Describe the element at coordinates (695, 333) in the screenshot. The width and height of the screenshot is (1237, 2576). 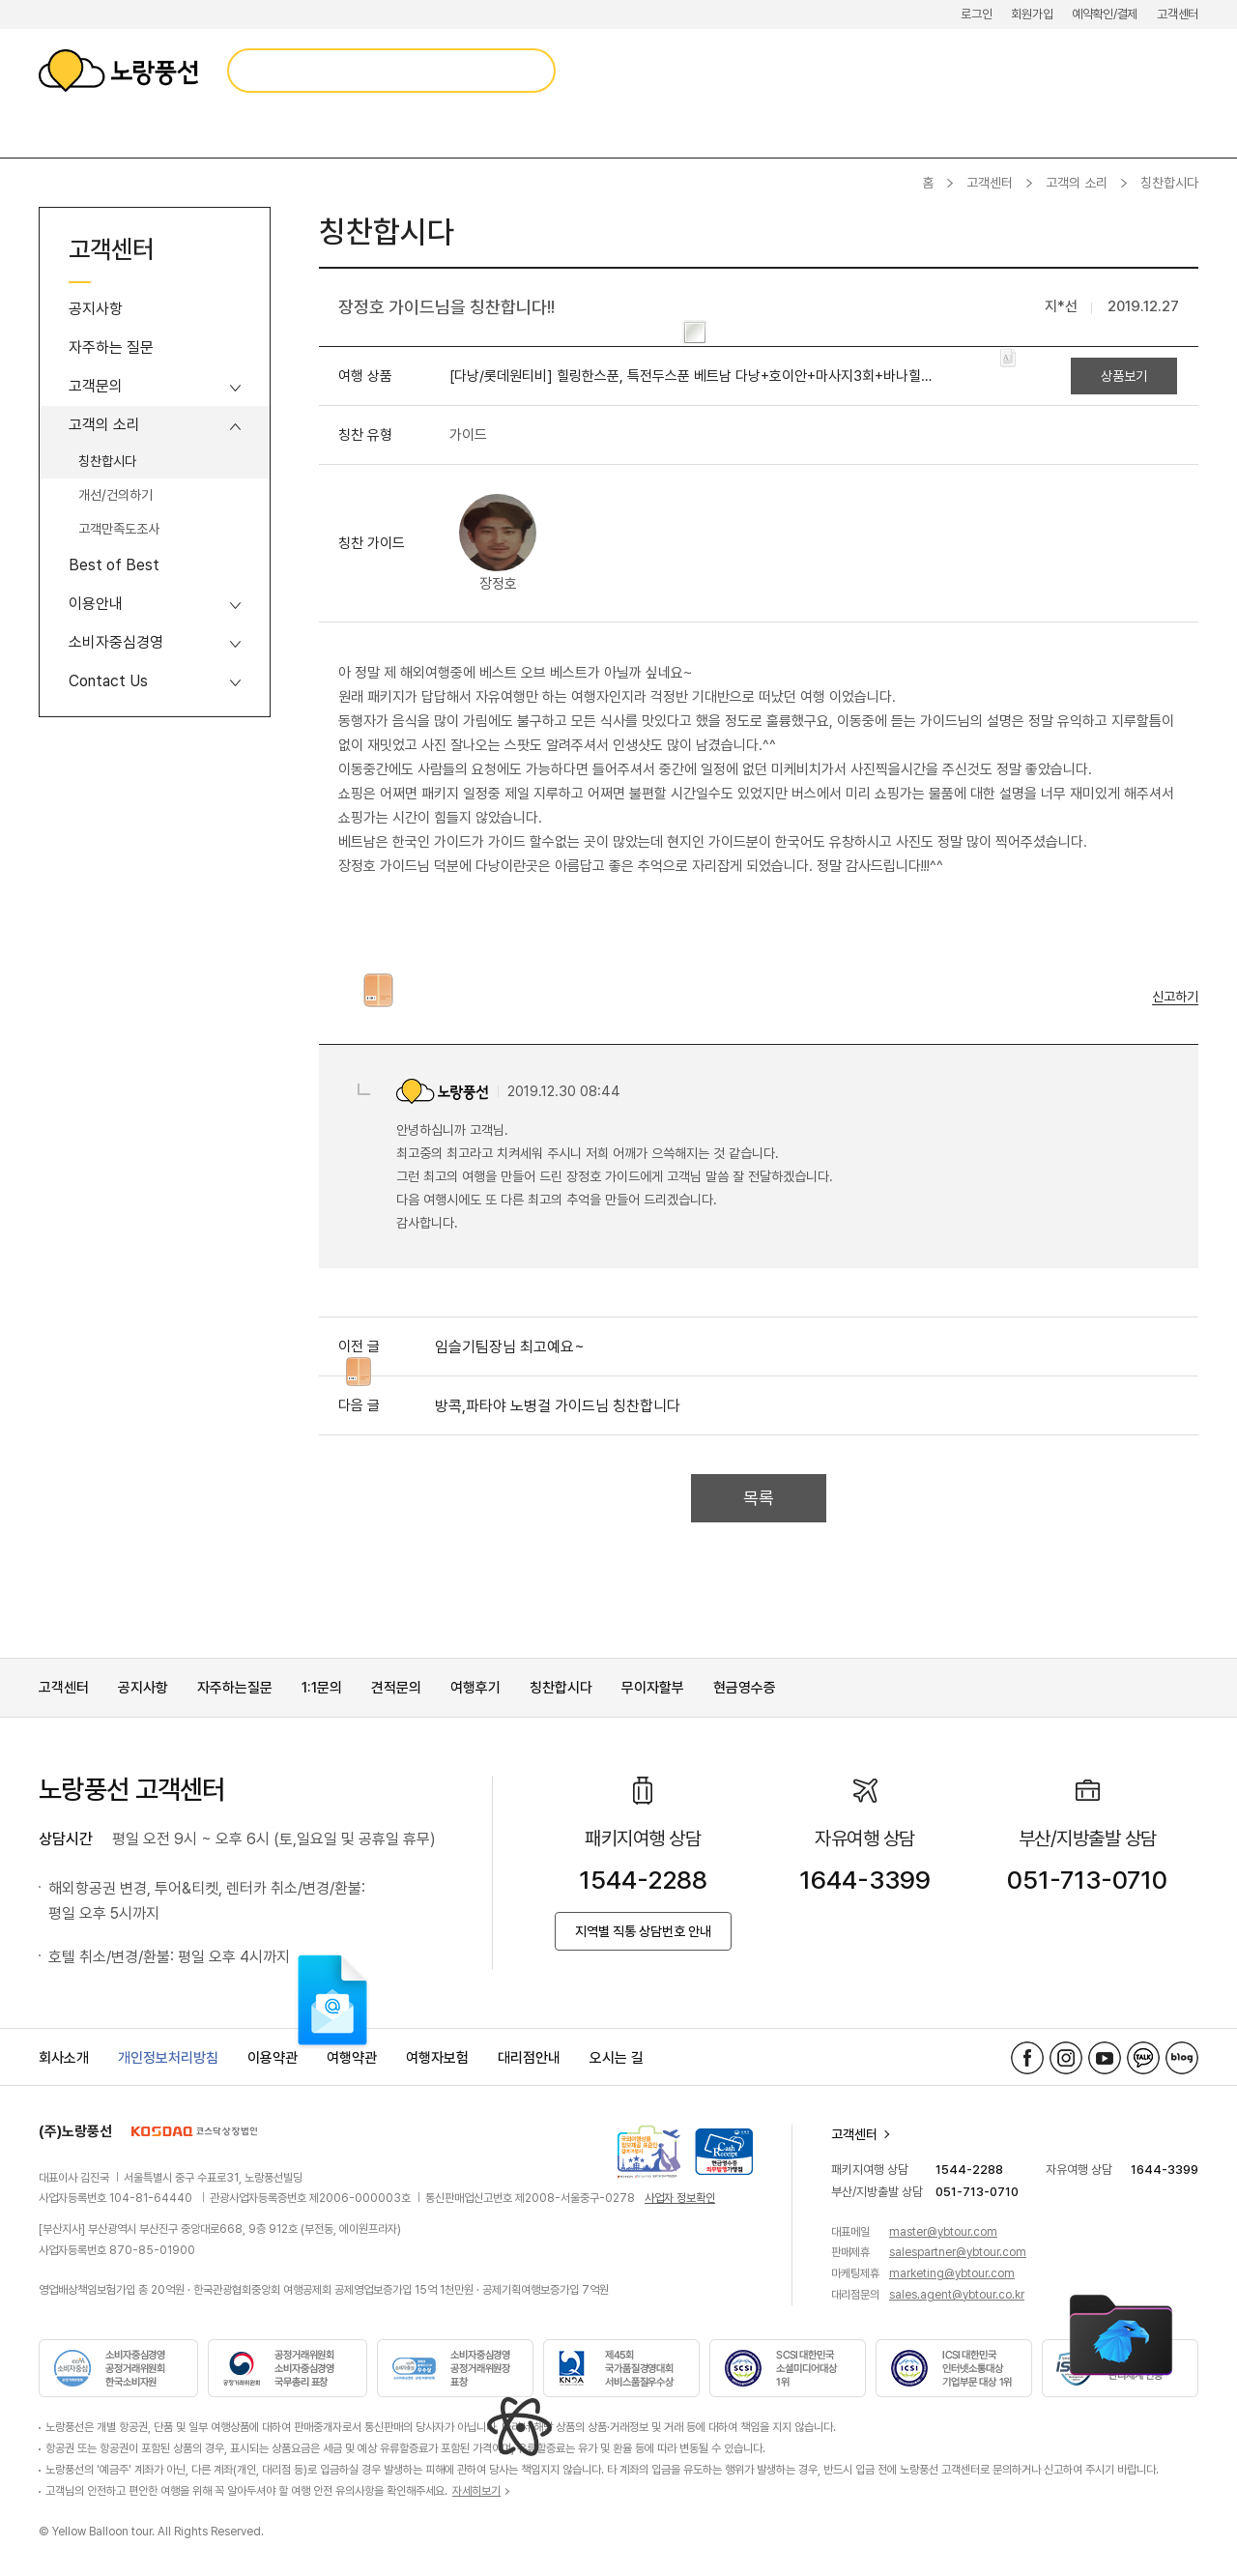
I see `stop media playback` at that location.